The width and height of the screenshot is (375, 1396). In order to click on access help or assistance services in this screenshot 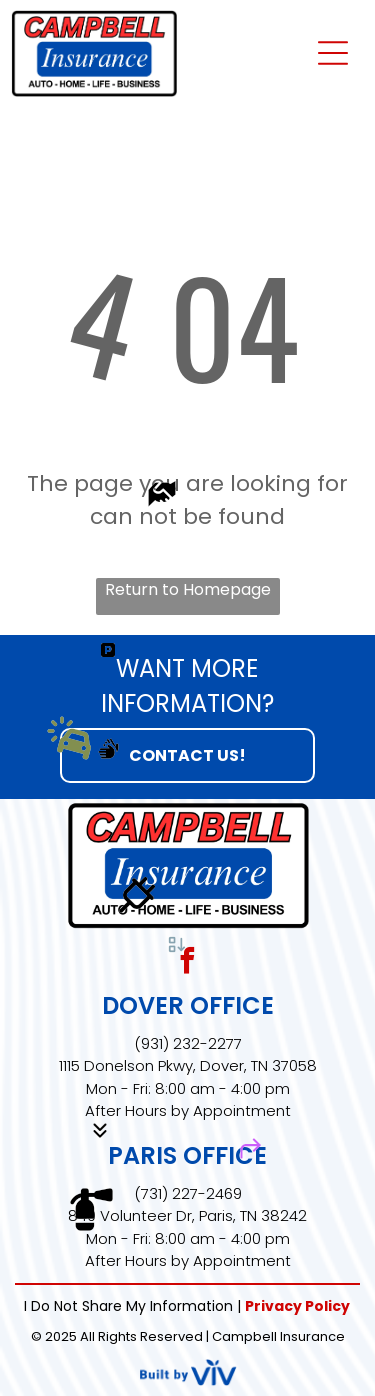, I will do `click(162, 493)`.